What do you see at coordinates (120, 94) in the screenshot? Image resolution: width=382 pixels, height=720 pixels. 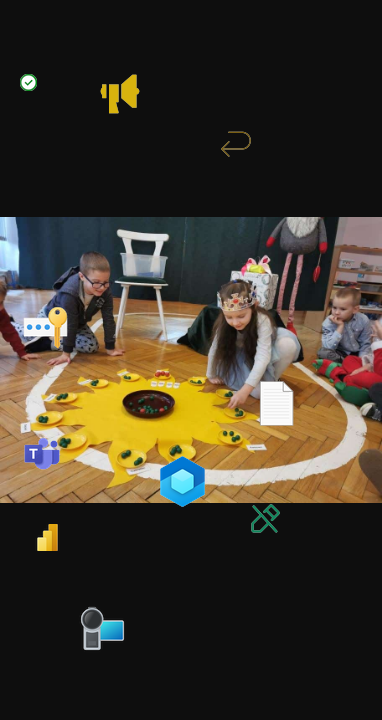 I see `make an announcement or broadcast` at bounding box center [120, 94].